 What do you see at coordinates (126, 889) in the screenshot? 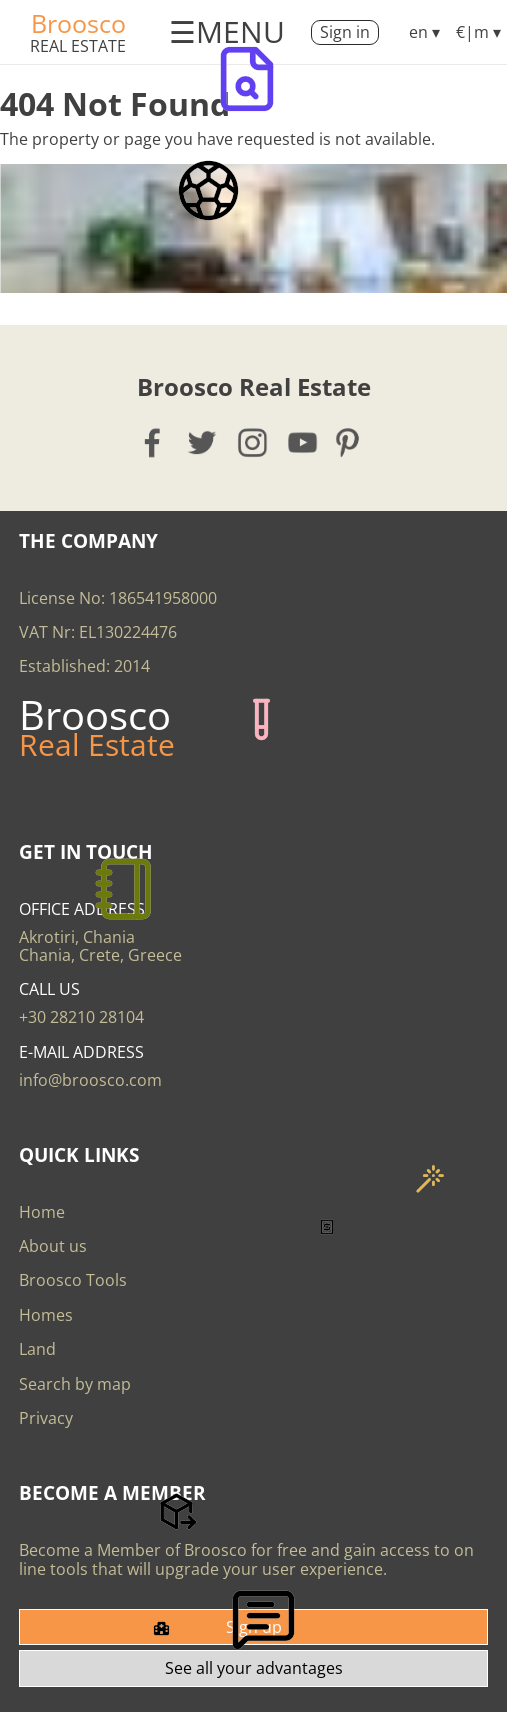
I see `open your notebook` at bounding box center [126, 889].